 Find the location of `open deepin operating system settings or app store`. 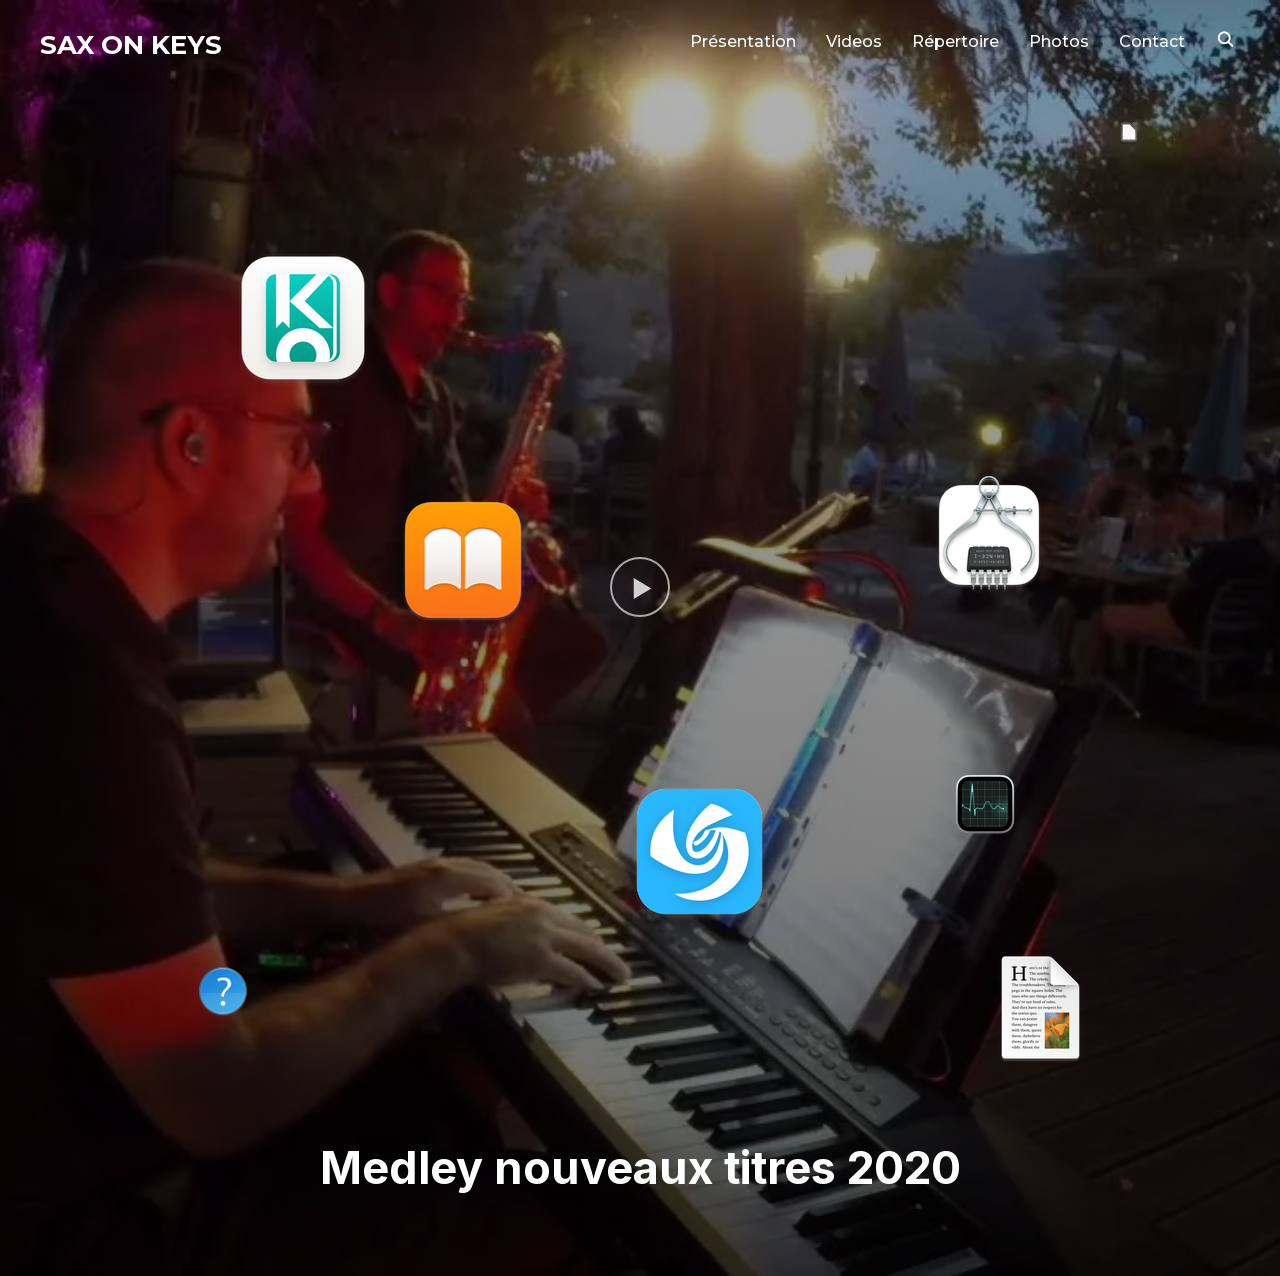

open deepin operating system settings or app store is located at coordinates (699, 851).